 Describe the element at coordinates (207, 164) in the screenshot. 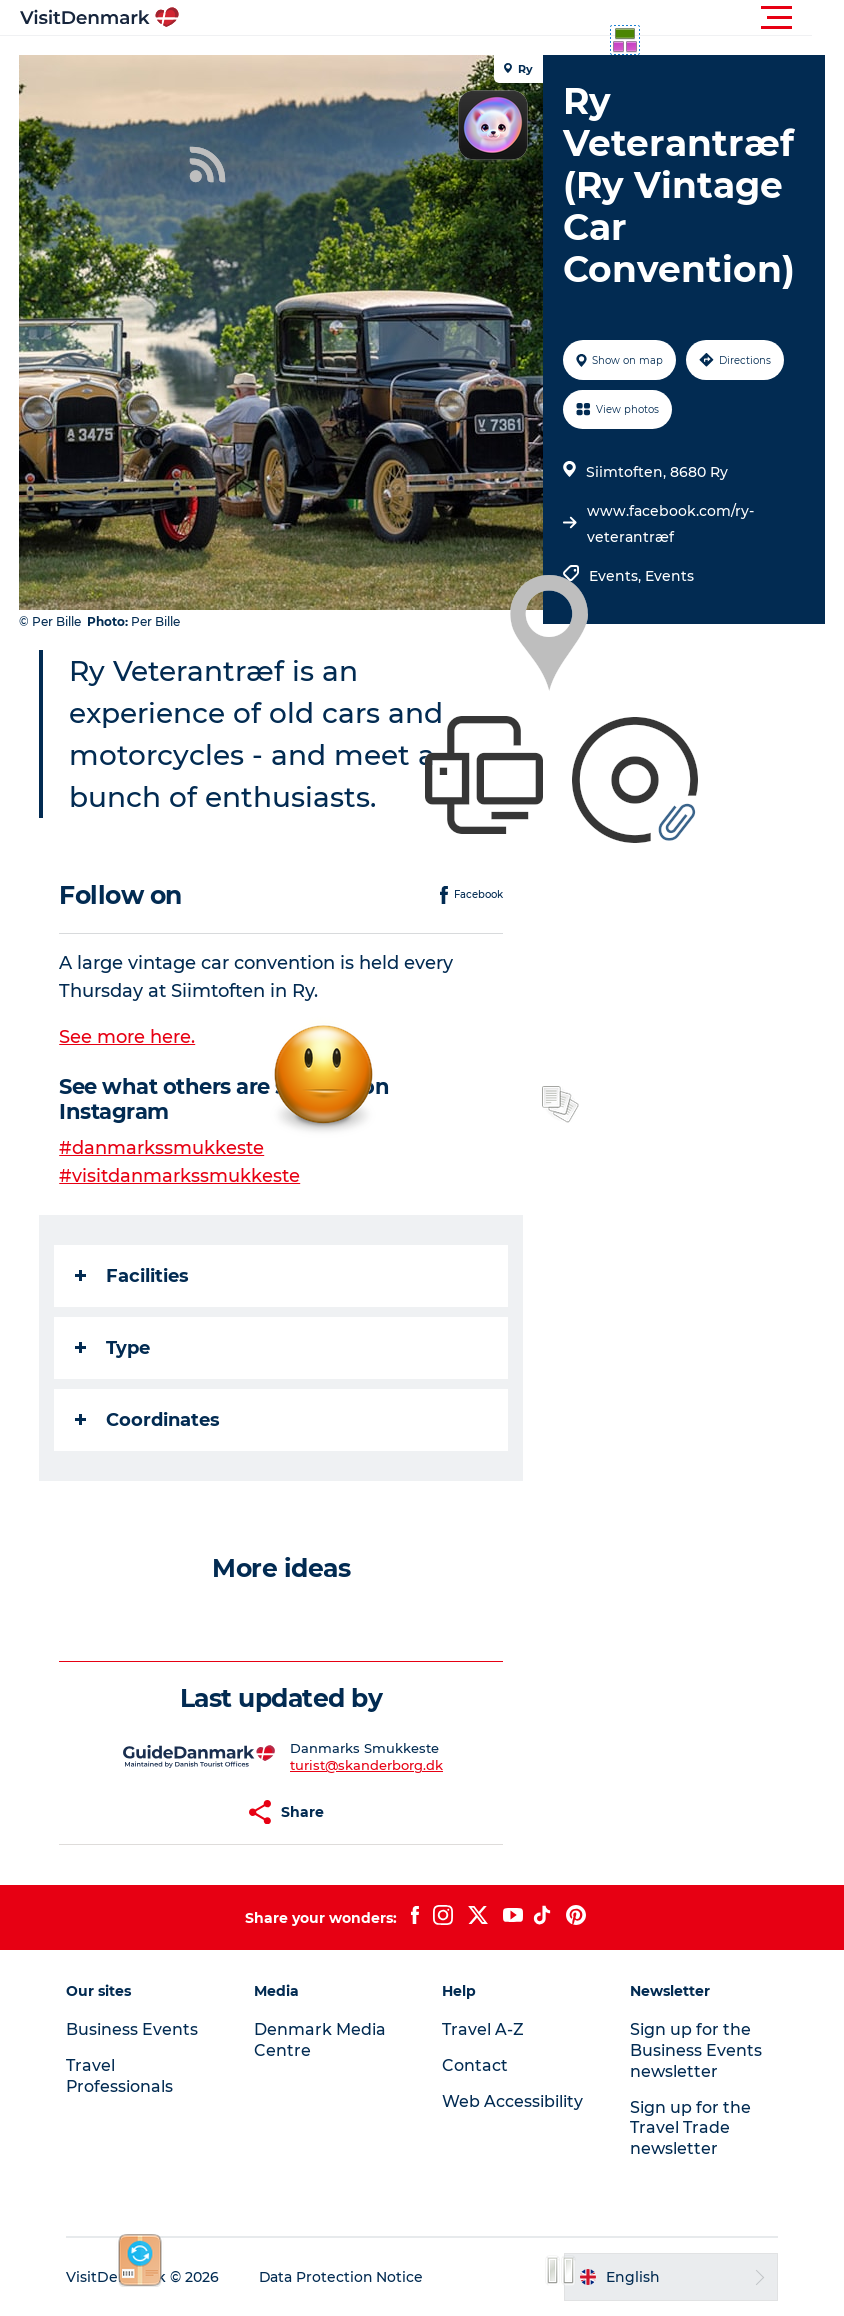

I see `subscribe to RSS feed` at that location.